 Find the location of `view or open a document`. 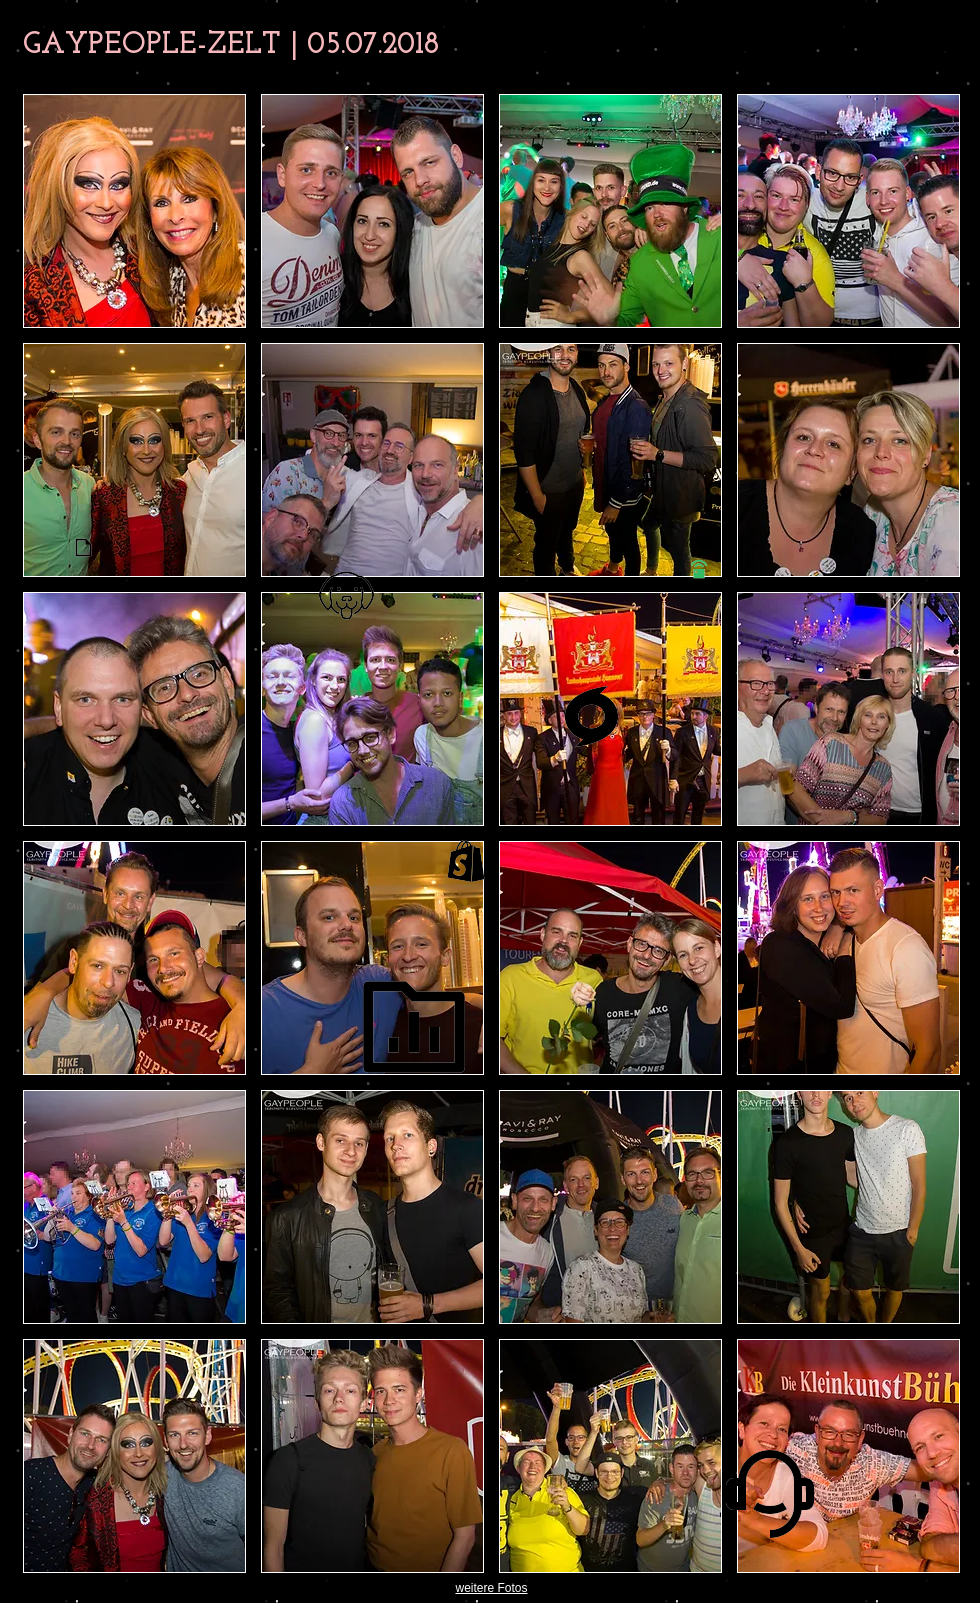

view or open a document is located at coordinates (83, 547).